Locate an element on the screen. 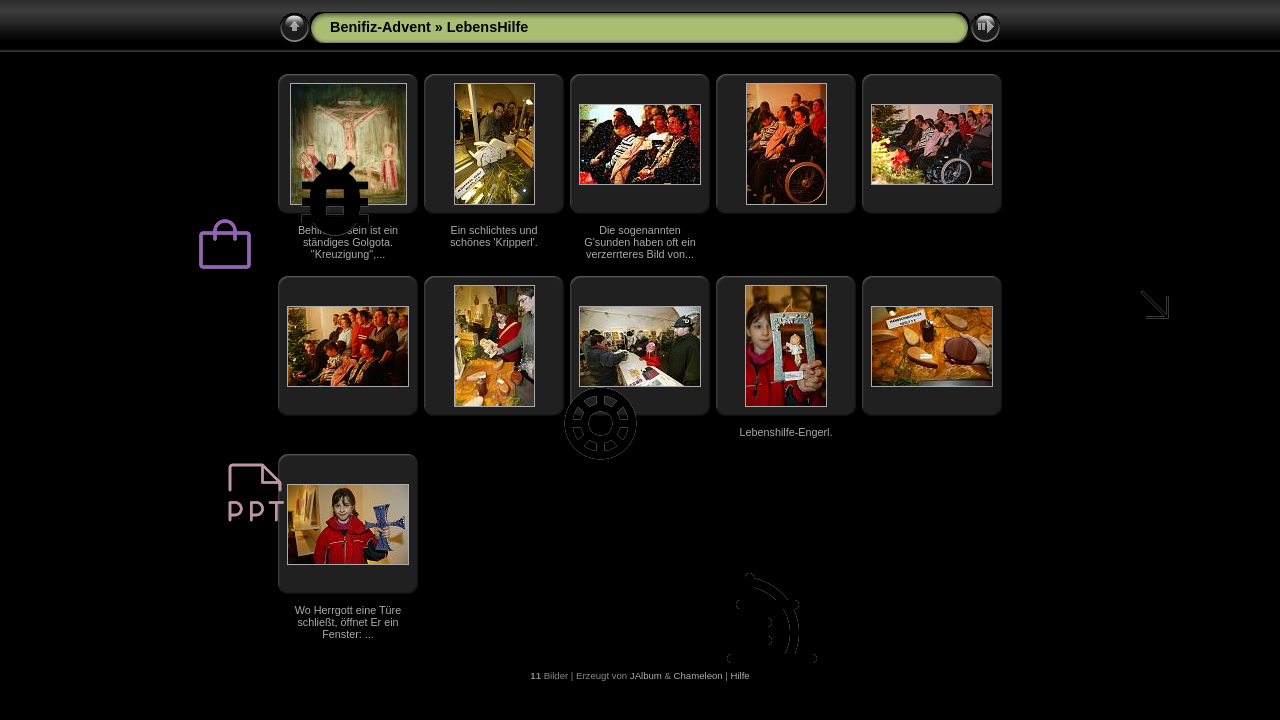 Image resolution: width=1280 pixels, height=720 pixels. open a PowerPoint presentation file is located at coordinates (255, 495).